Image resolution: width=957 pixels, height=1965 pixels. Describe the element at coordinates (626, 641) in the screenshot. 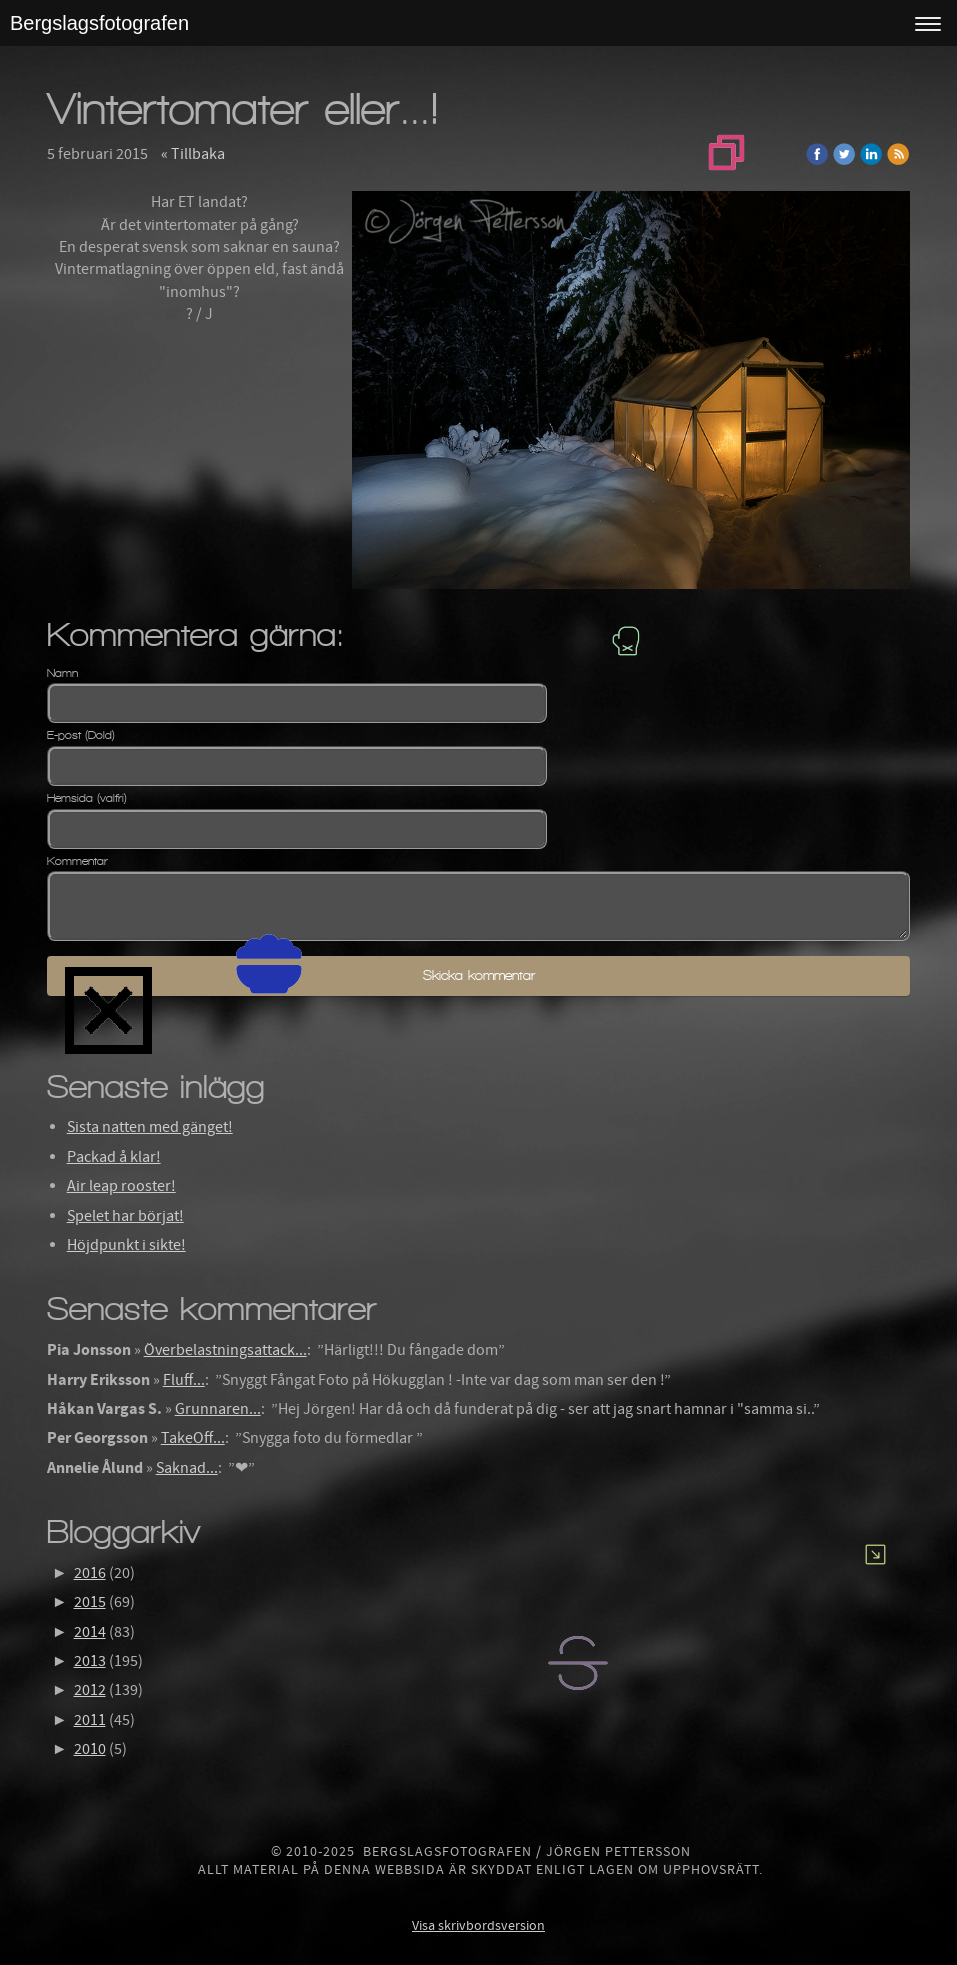

I see `access boxing or combat sports content` at that location.